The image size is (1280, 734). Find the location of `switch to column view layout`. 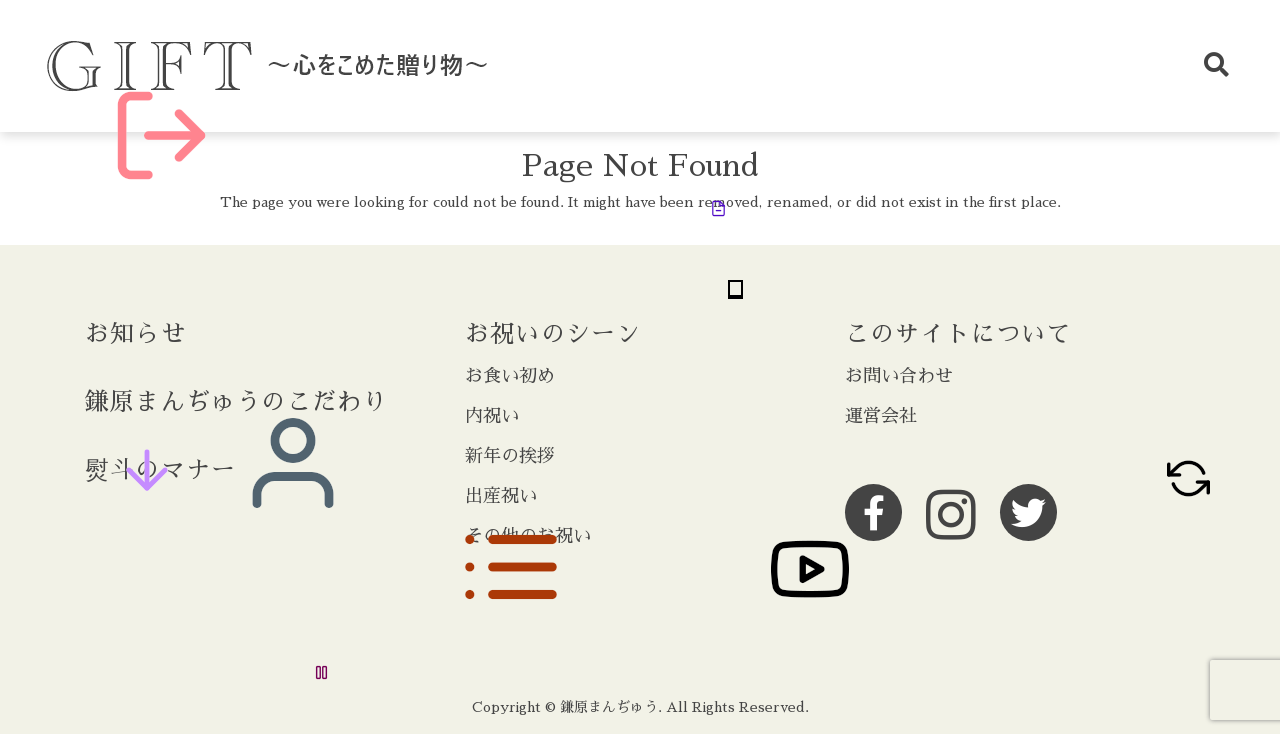

switch to column view layout is located at coordinates (321, 672).